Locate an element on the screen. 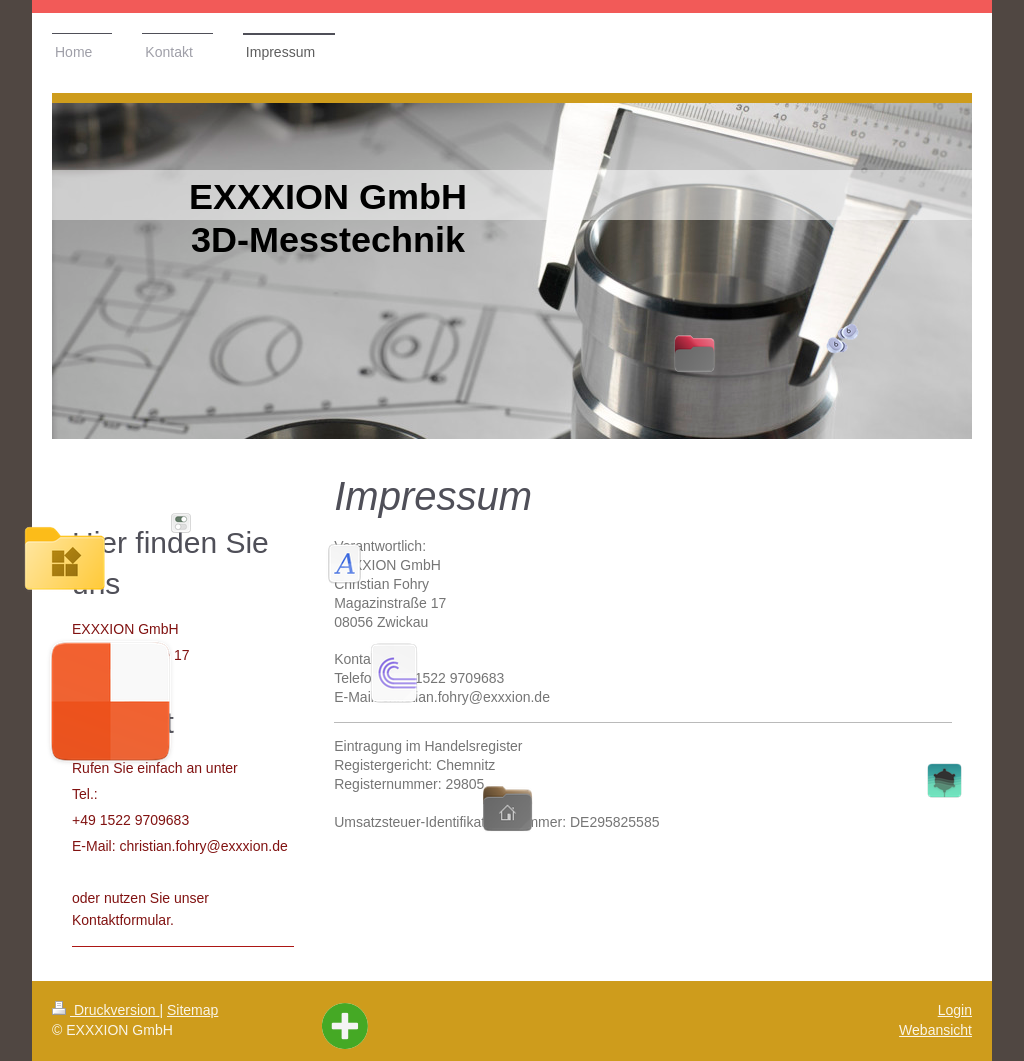 The width and height of the screenshot is (1024, 1061). launch the minesweeper game is located at coordinates (944, 780).